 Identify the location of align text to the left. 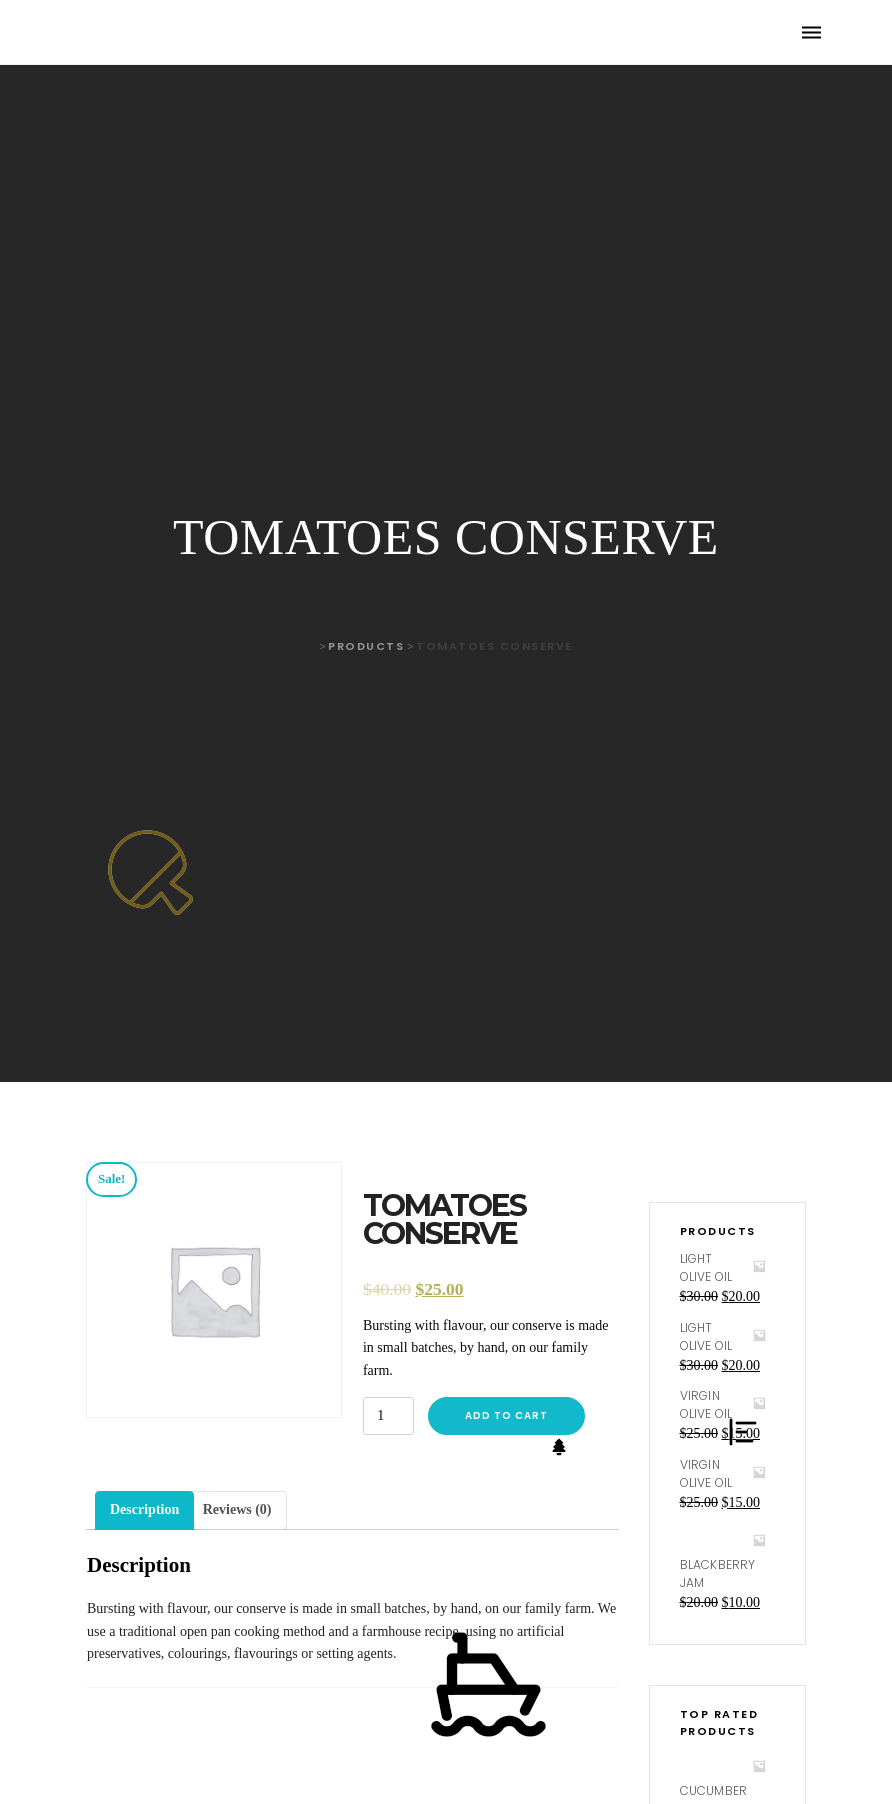
(743, 1432).